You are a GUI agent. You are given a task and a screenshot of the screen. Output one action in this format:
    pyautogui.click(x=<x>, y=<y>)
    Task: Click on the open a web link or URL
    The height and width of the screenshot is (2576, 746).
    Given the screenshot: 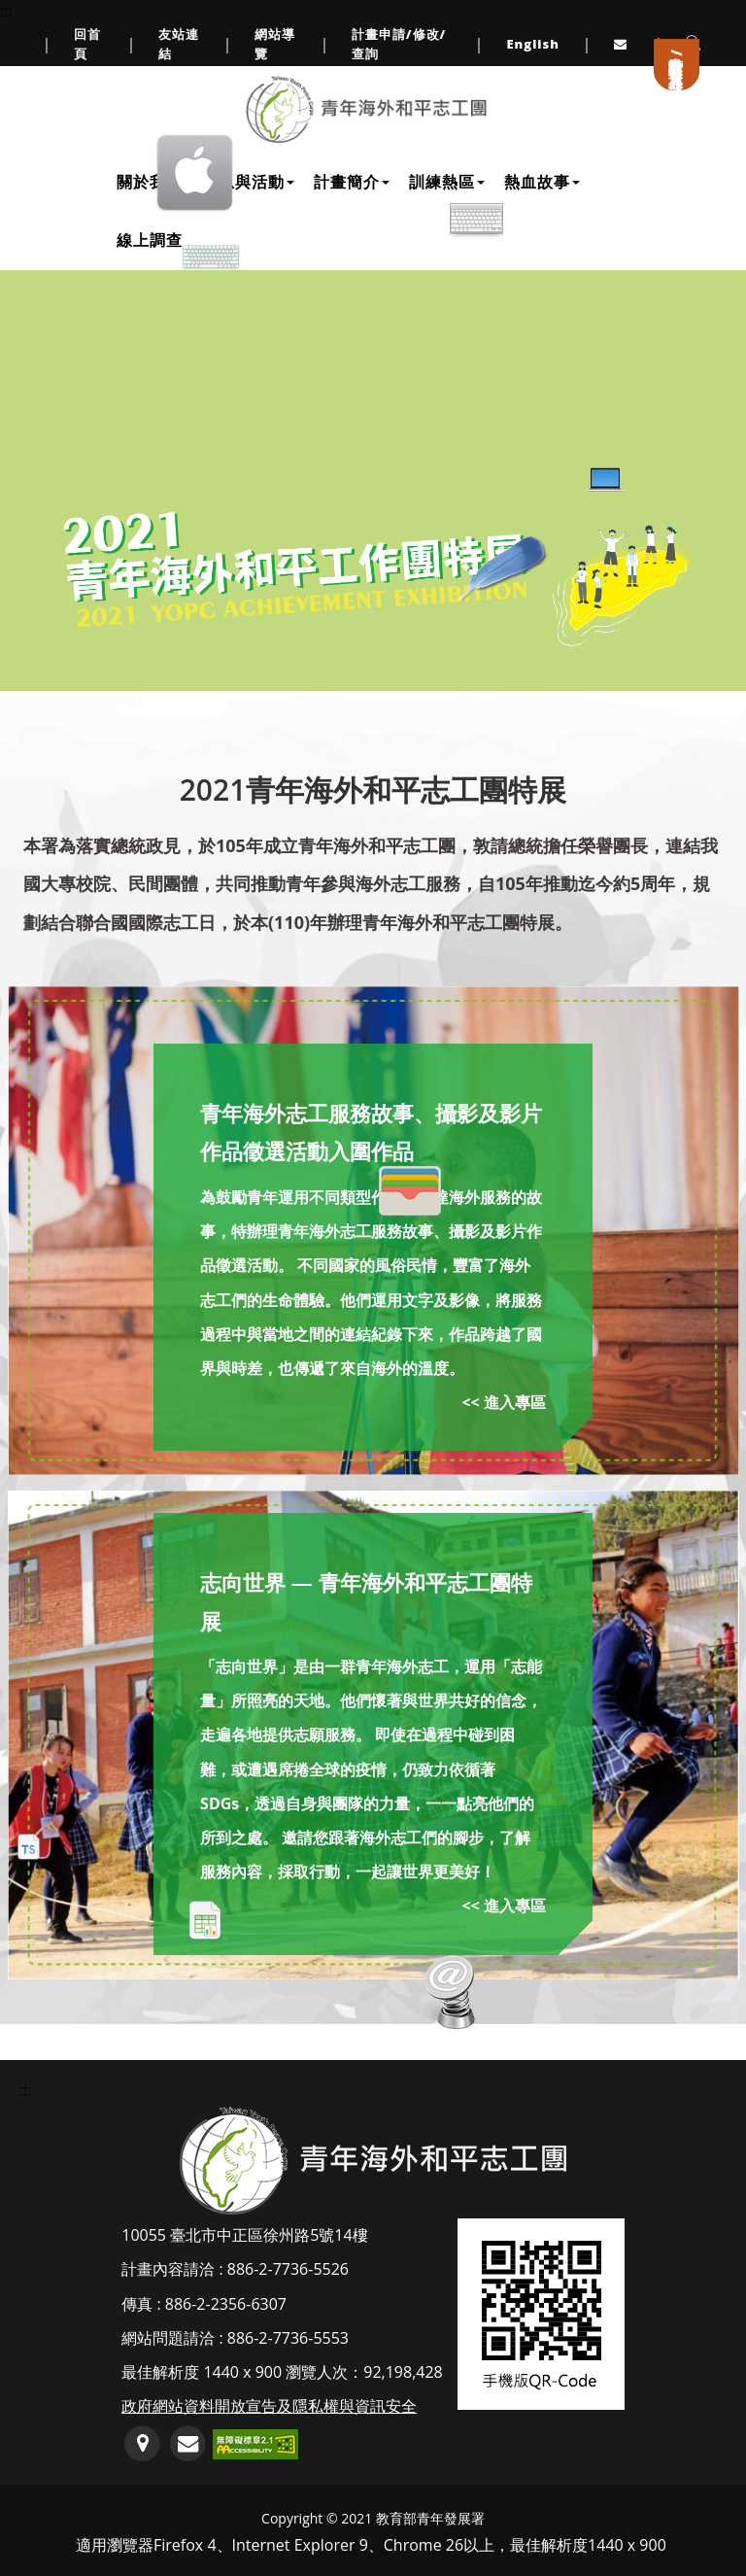 What is the action you would take?
    pyautogui.click(x=453, y=1992)
    